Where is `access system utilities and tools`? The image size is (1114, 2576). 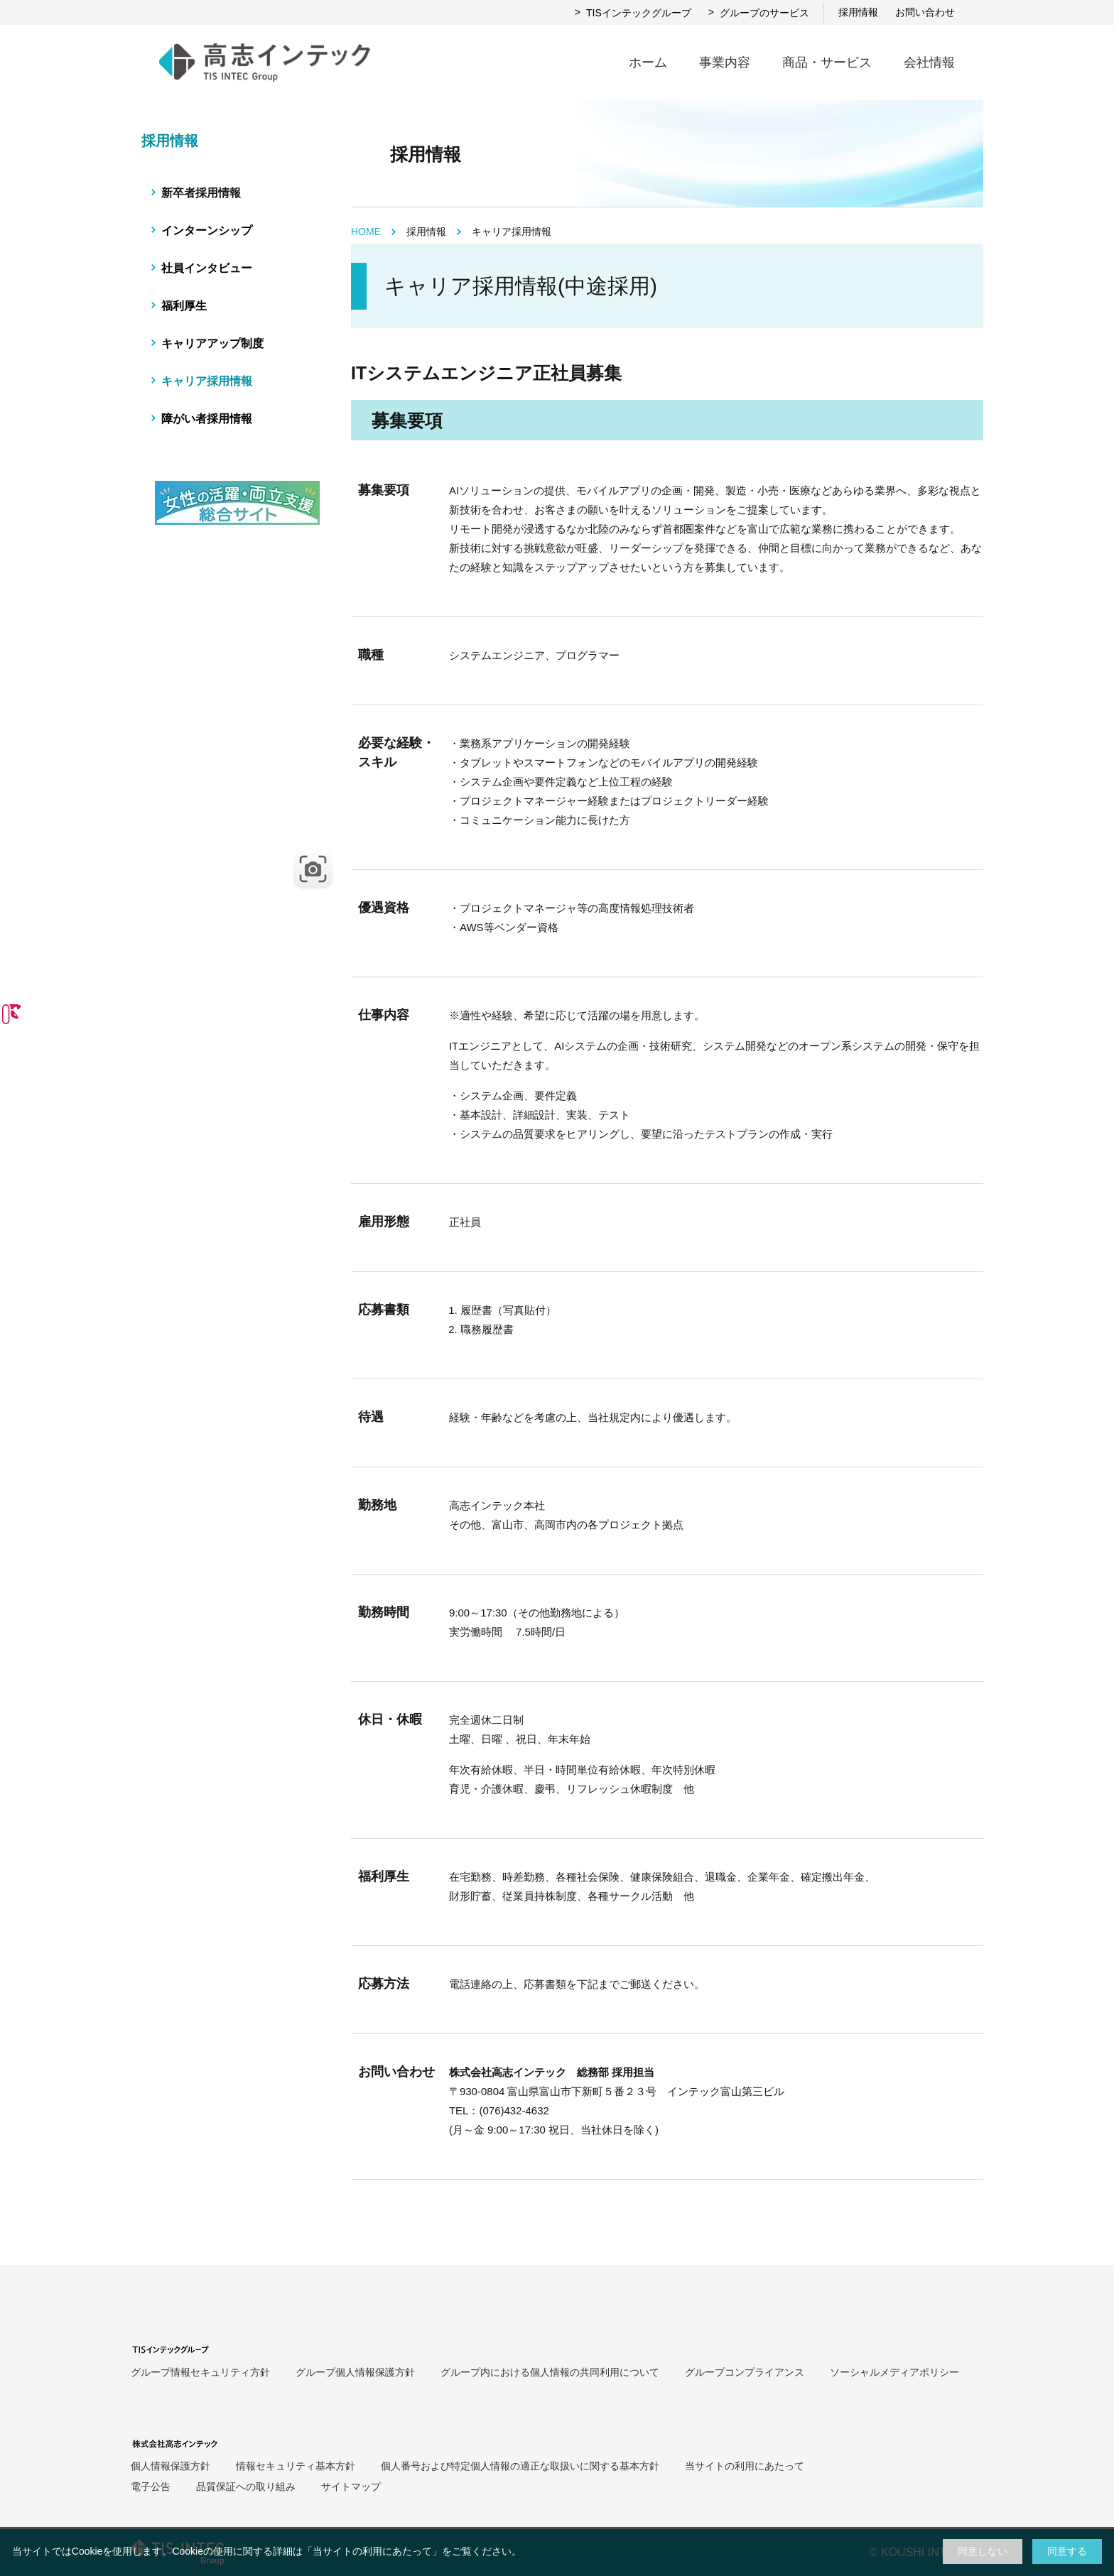 access system utilities and tools is located at coordinates (12, 1014).